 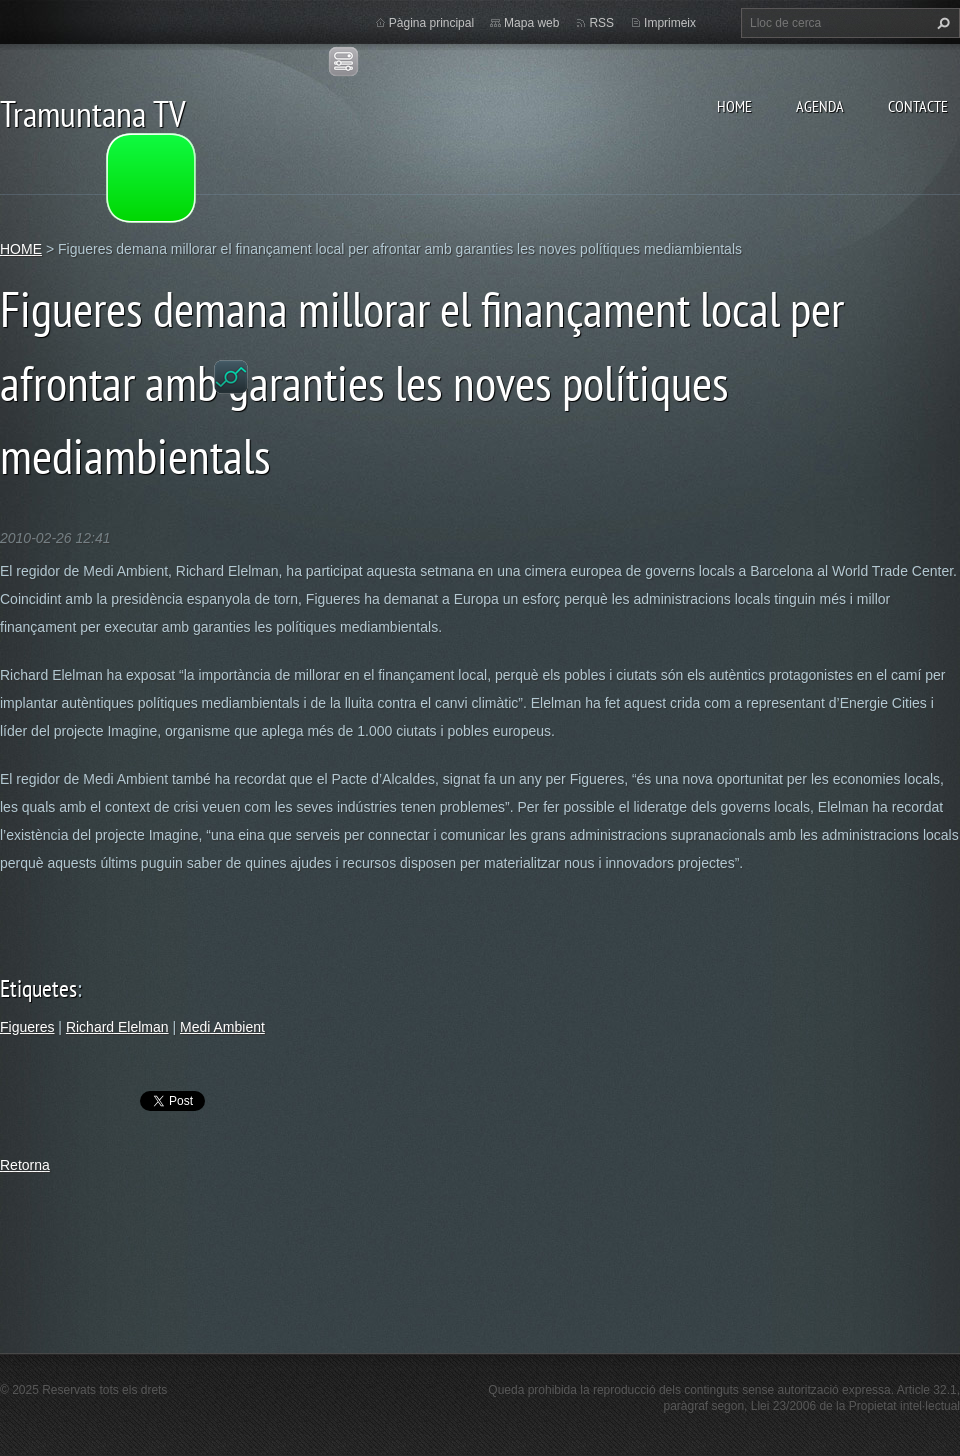 I want to click on blank app icon template for customization, so click(x=151, y=178).